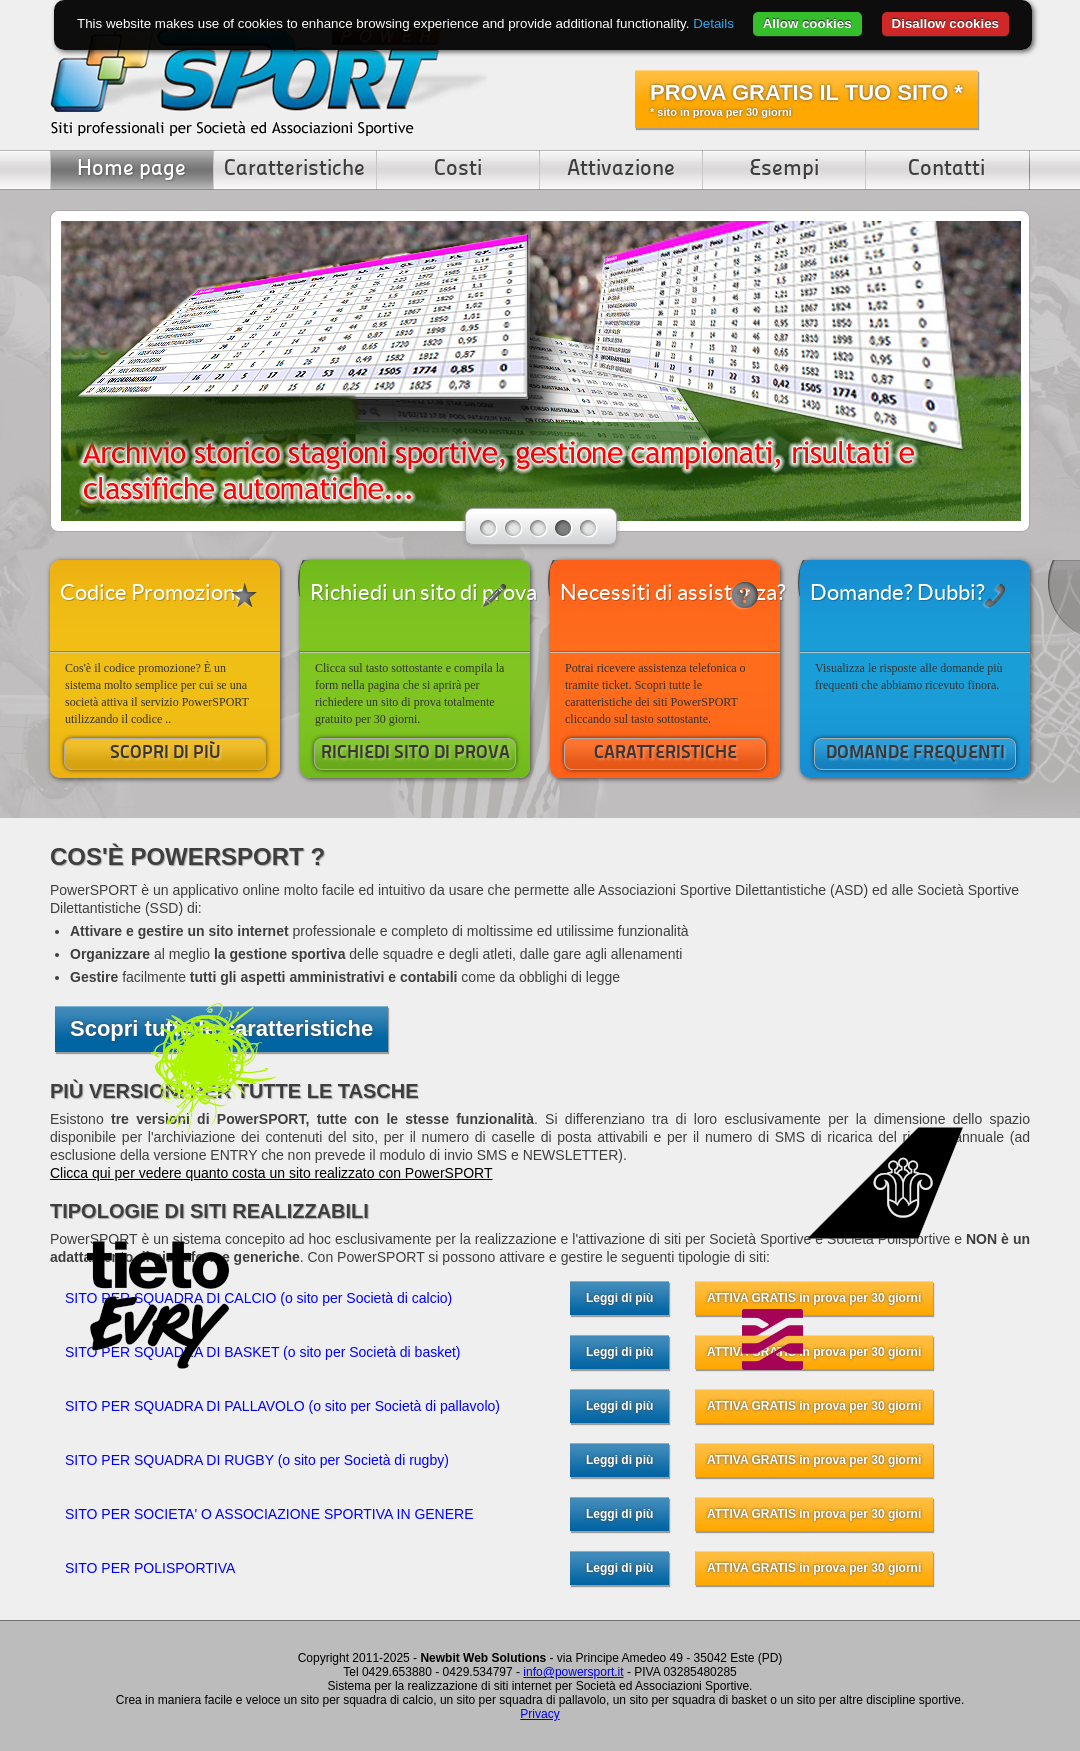 The image size is (1080, 1751). What do you see at coordinates (158, 1305) in the screenshot?
I see `visit Tietoevry website or services` at bounding box center [158, 1305].